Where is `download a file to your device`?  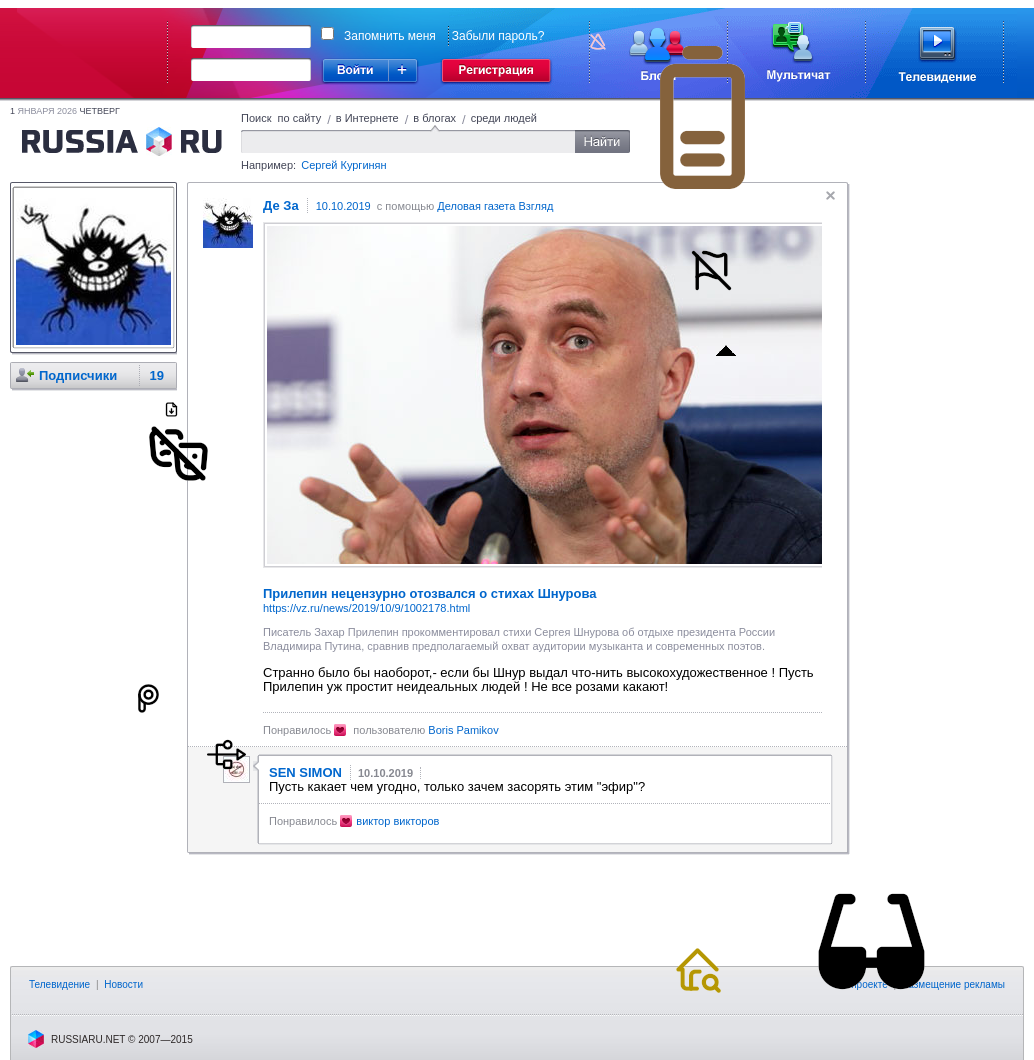
download a file to your device is located at coordinates (171, 409).